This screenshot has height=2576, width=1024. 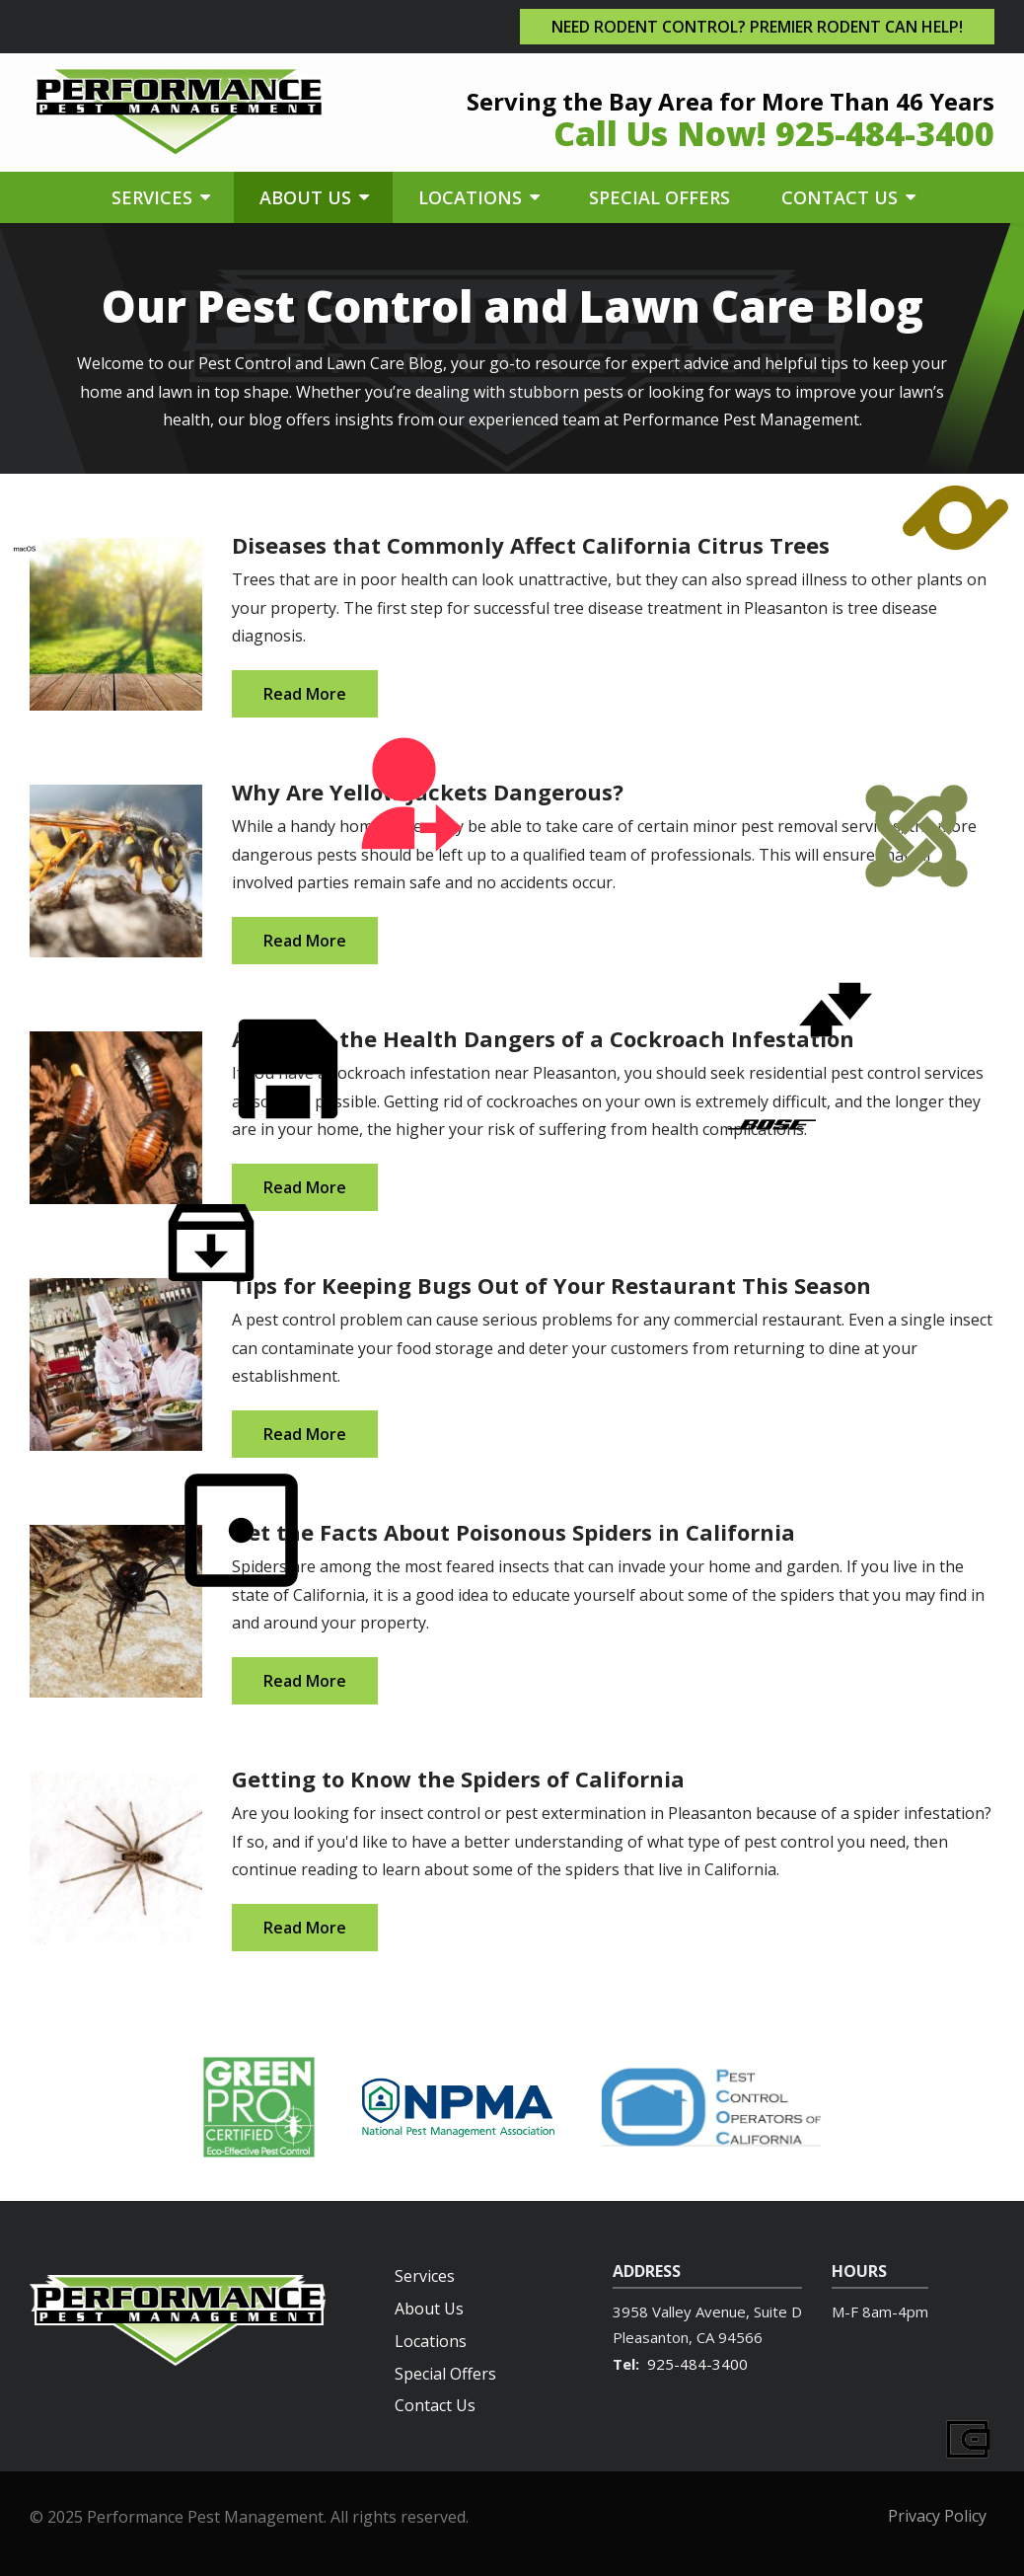 I want to click on visit the Bose website or store, so click(x=771, y=1124).